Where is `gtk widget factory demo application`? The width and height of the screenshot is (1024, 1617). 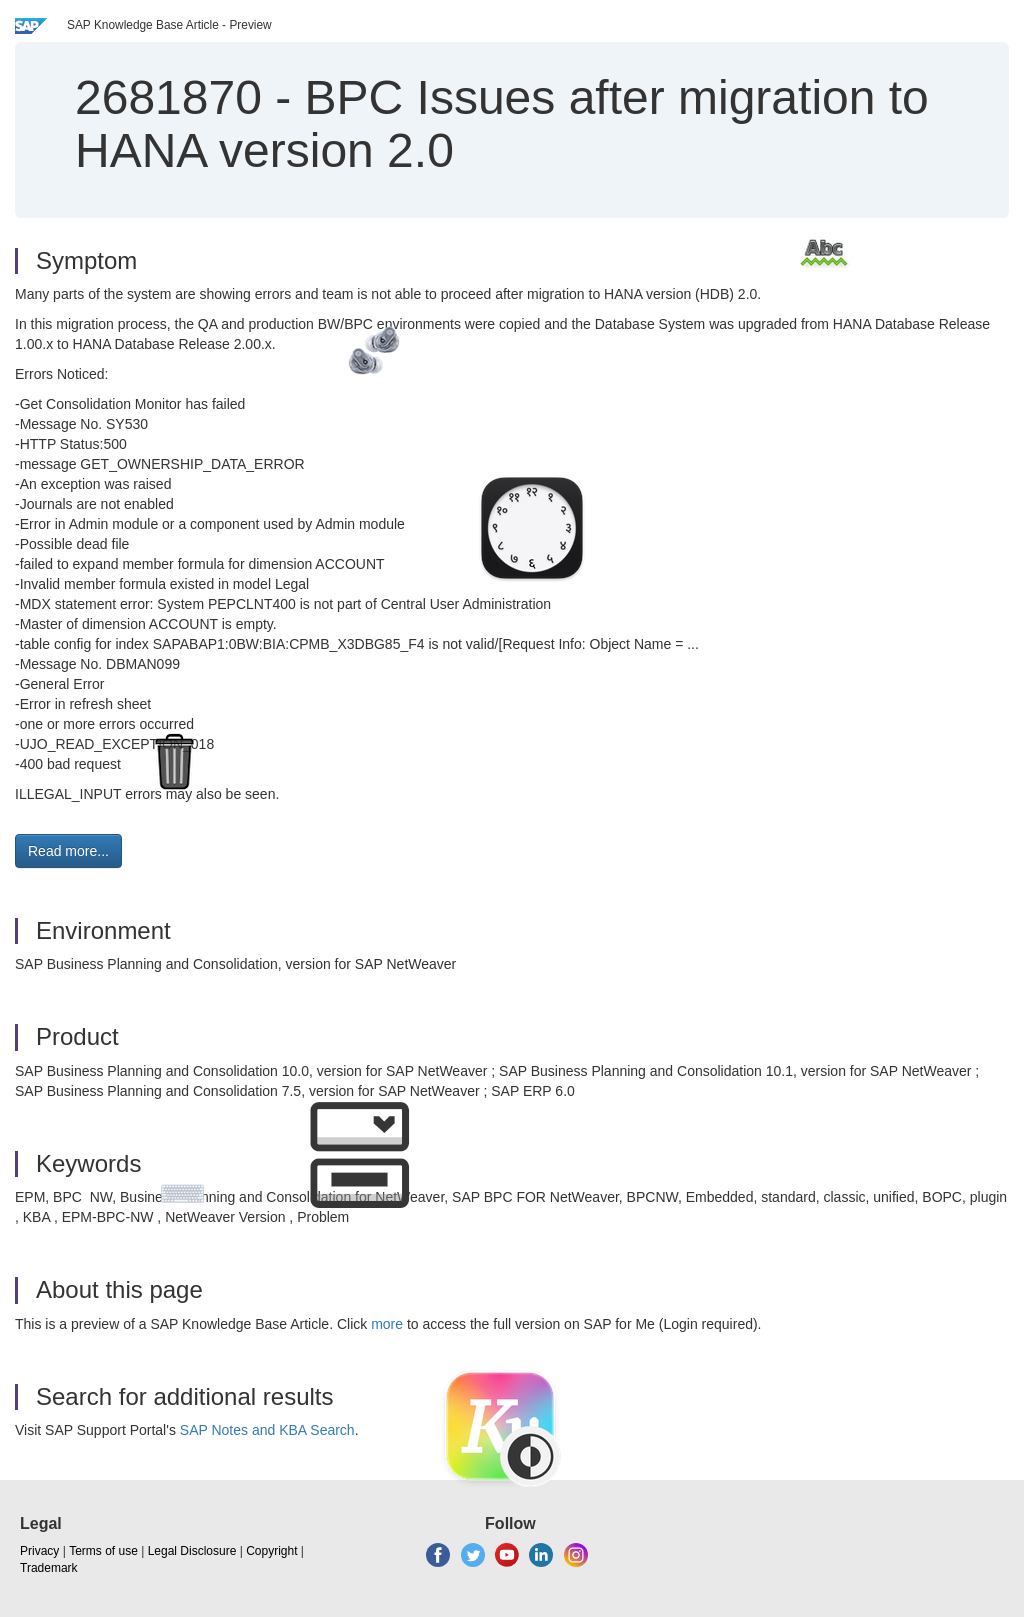 gtk widget factory demo application is located at coordinates (359, 1151).